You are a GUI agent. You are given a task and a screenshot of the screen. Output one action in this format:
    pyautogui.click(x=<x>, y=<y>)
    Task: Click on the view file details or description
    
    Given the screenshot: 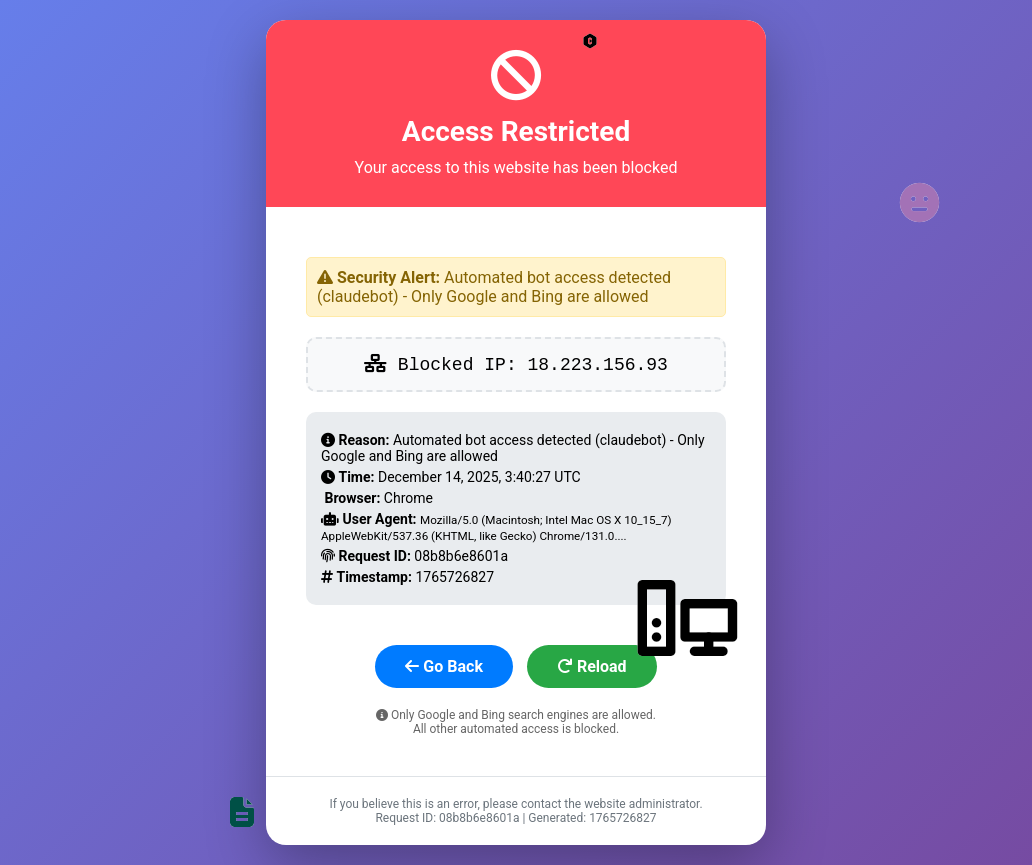 What is the action you would take?
    pyautogui.click(x=242, y=812)
    